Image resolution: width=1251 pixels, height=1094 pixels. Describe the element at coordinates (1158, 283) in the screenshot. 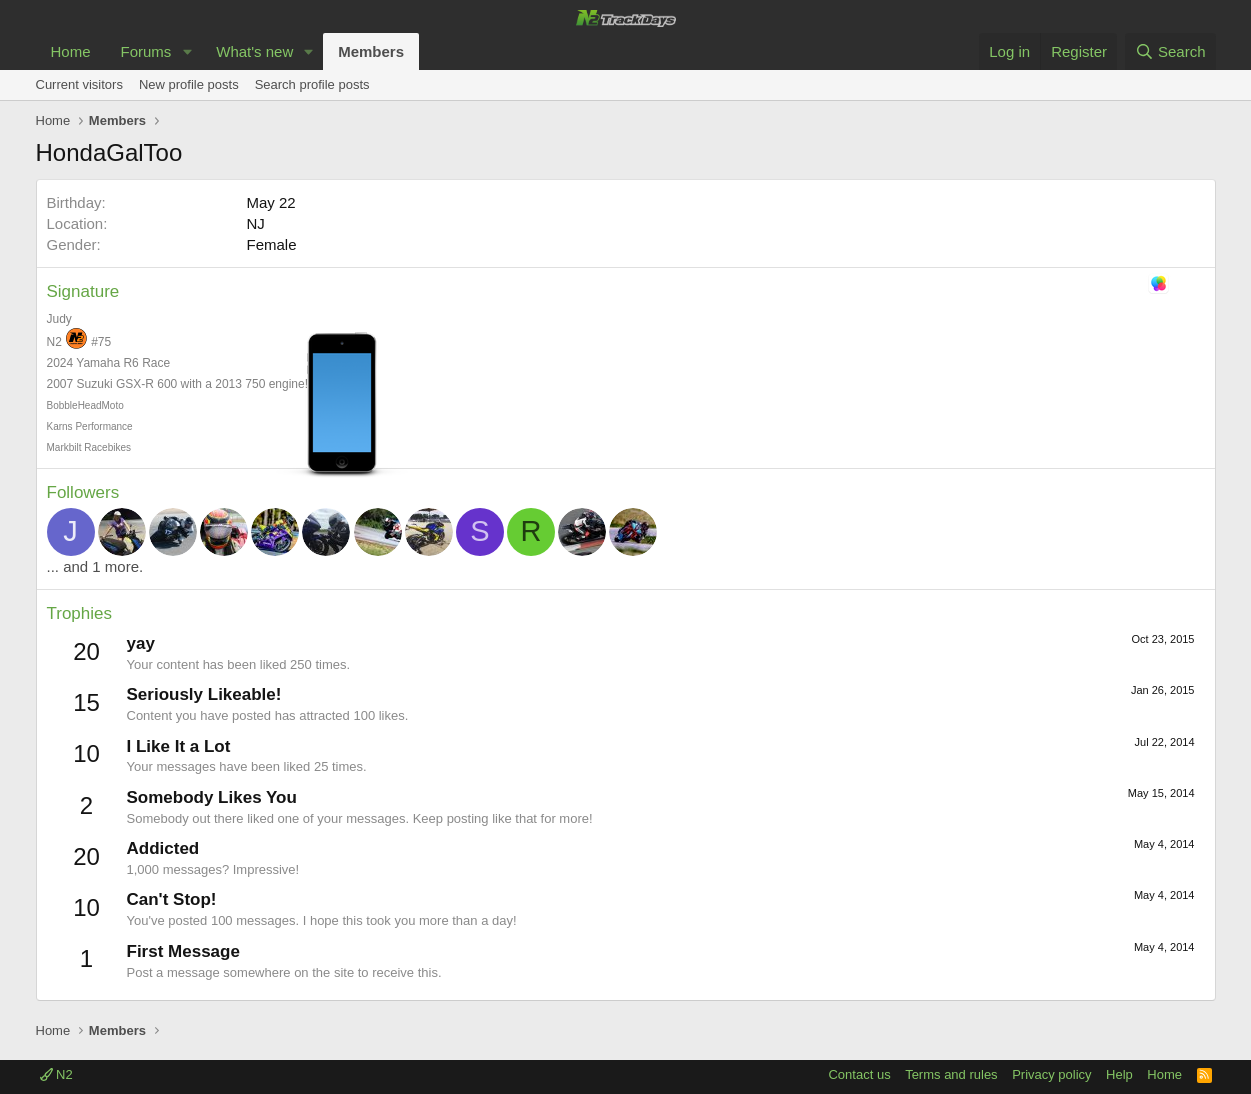

I see `open Game Center settings` at that location.